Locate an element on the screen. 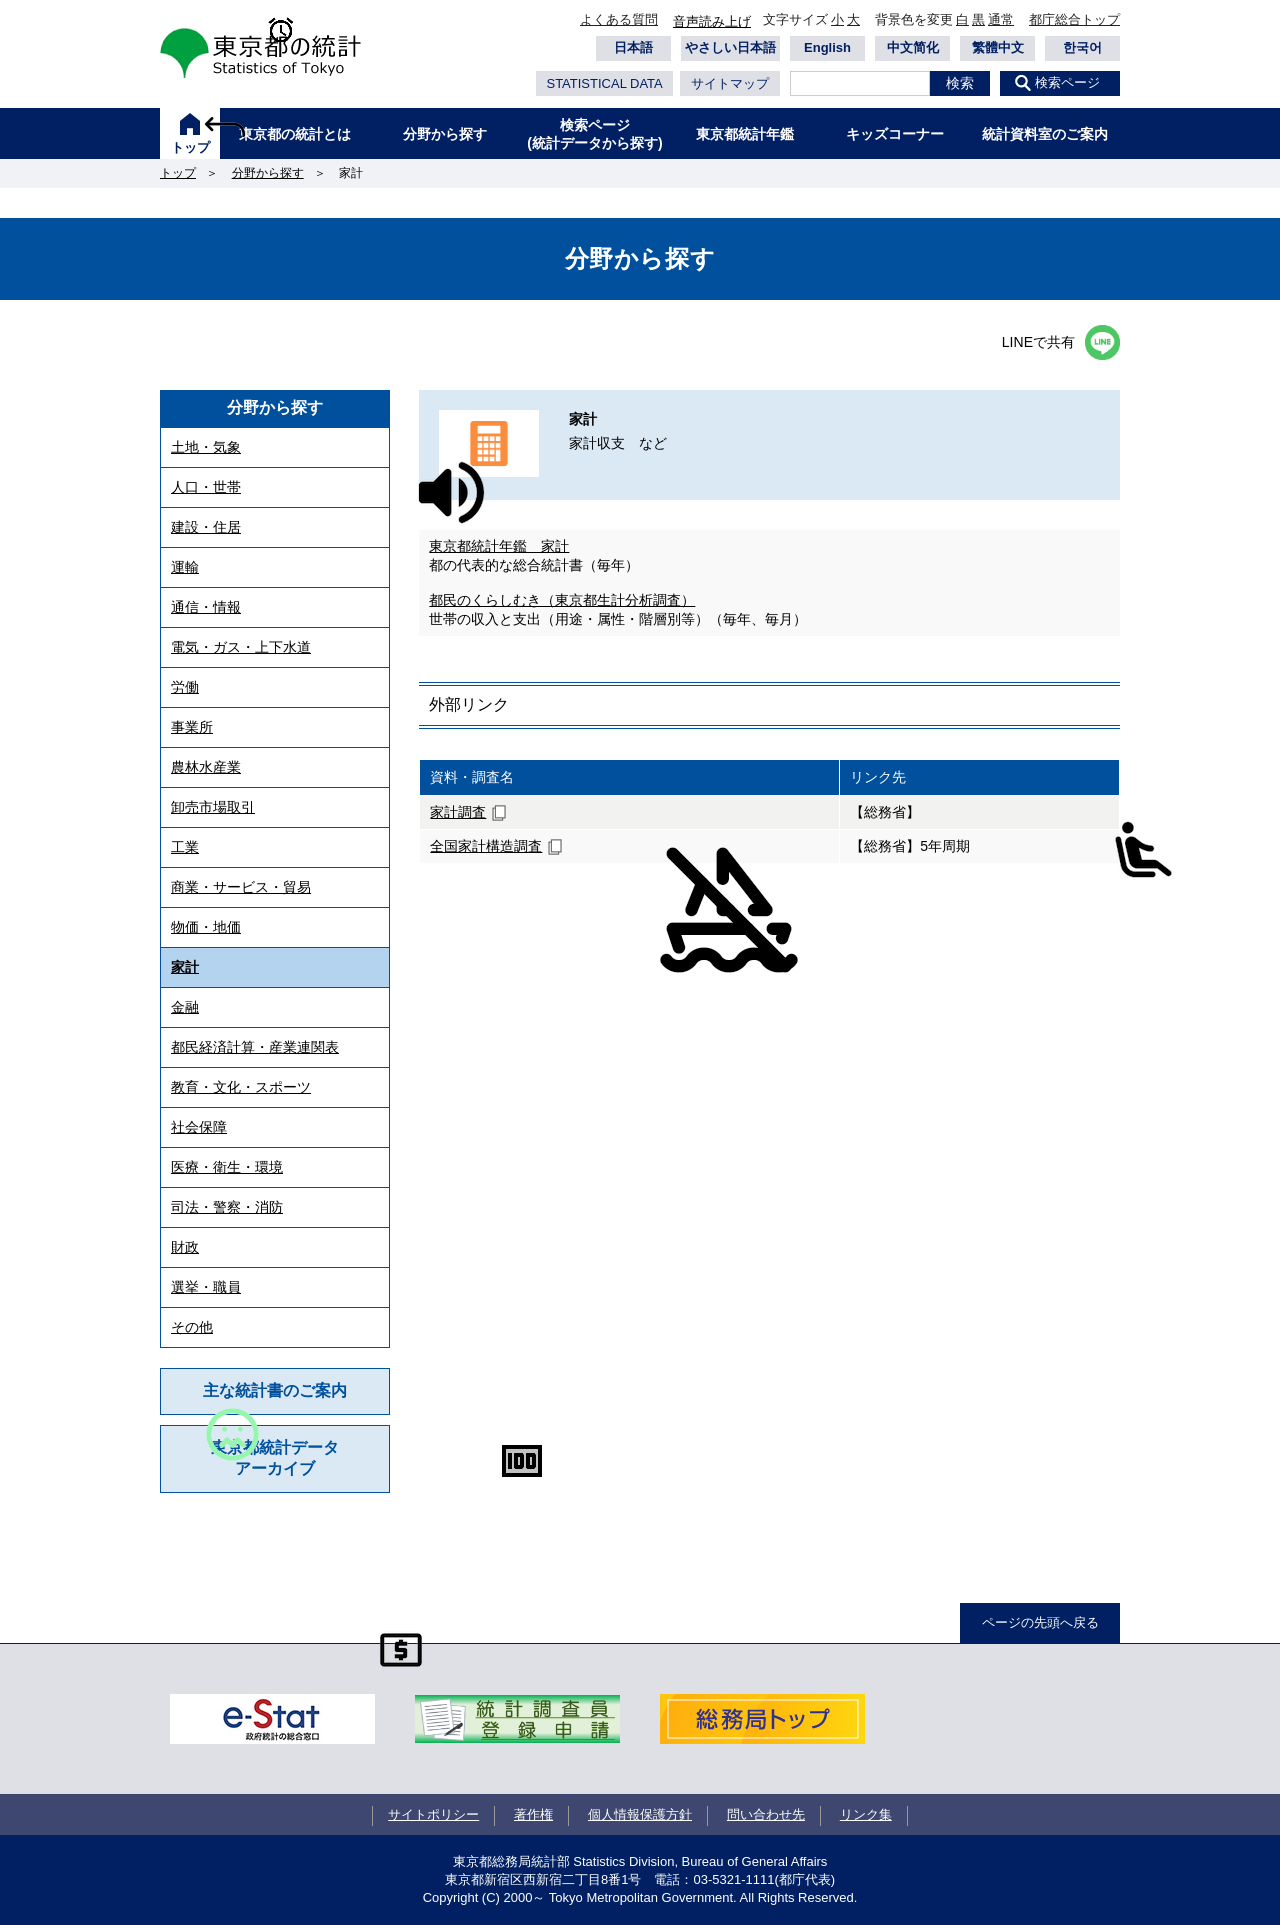  go back to previous screen is located at coordinates (225, 127).